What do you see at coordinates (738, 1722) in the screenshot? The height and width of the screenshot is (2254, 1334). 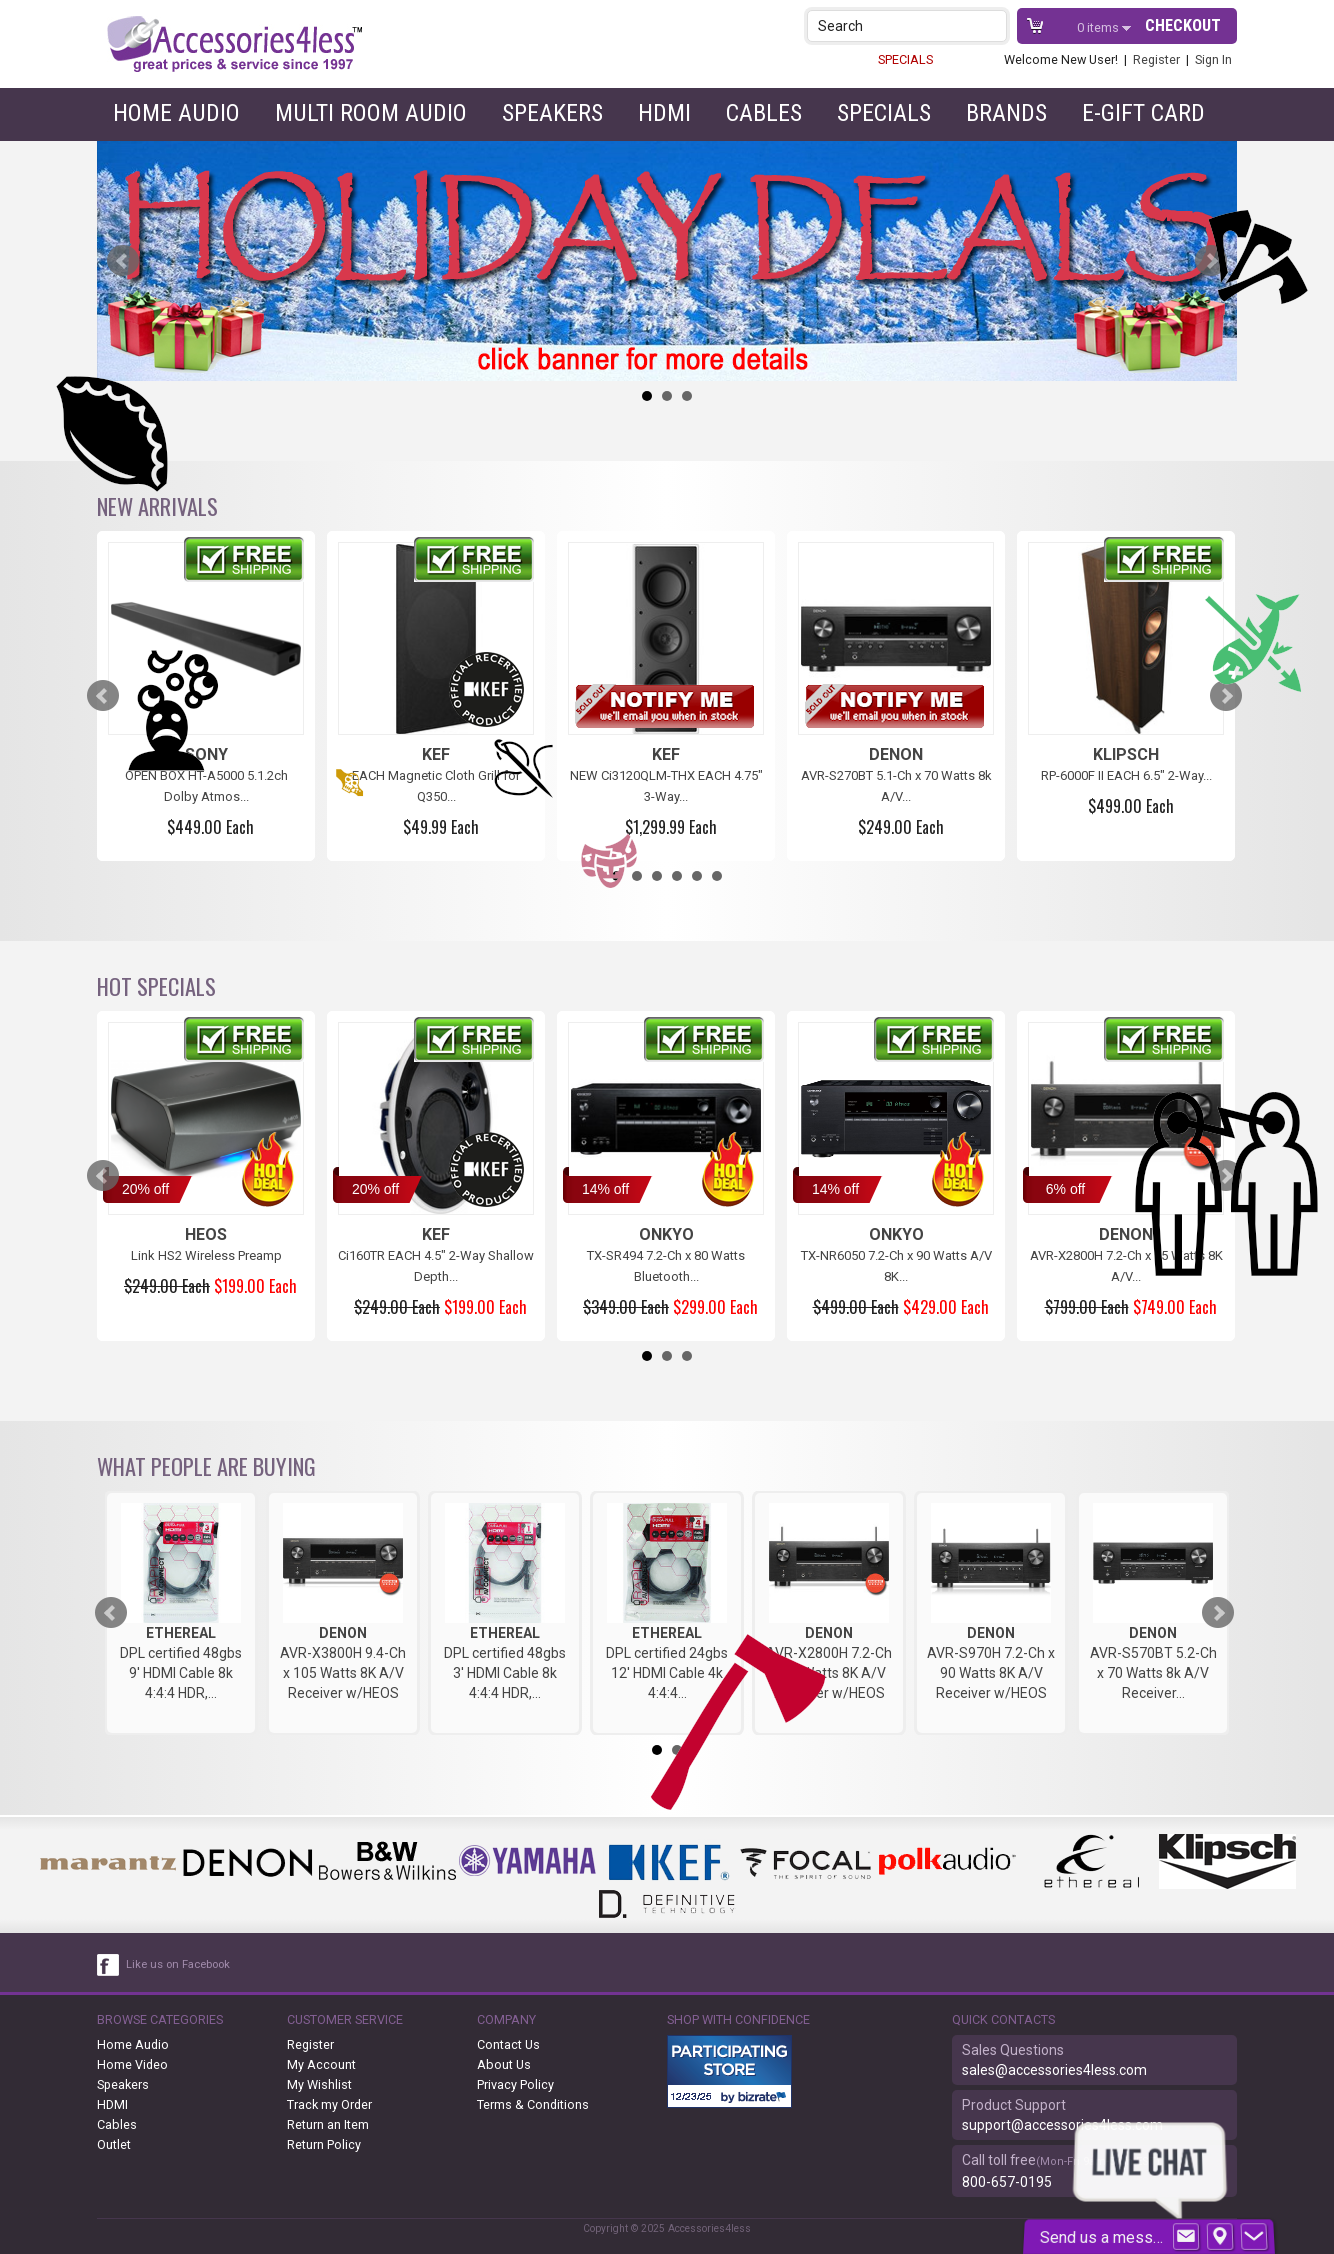 I see `equip hatchet tool or weapon` at bounding box center [738, 1722].